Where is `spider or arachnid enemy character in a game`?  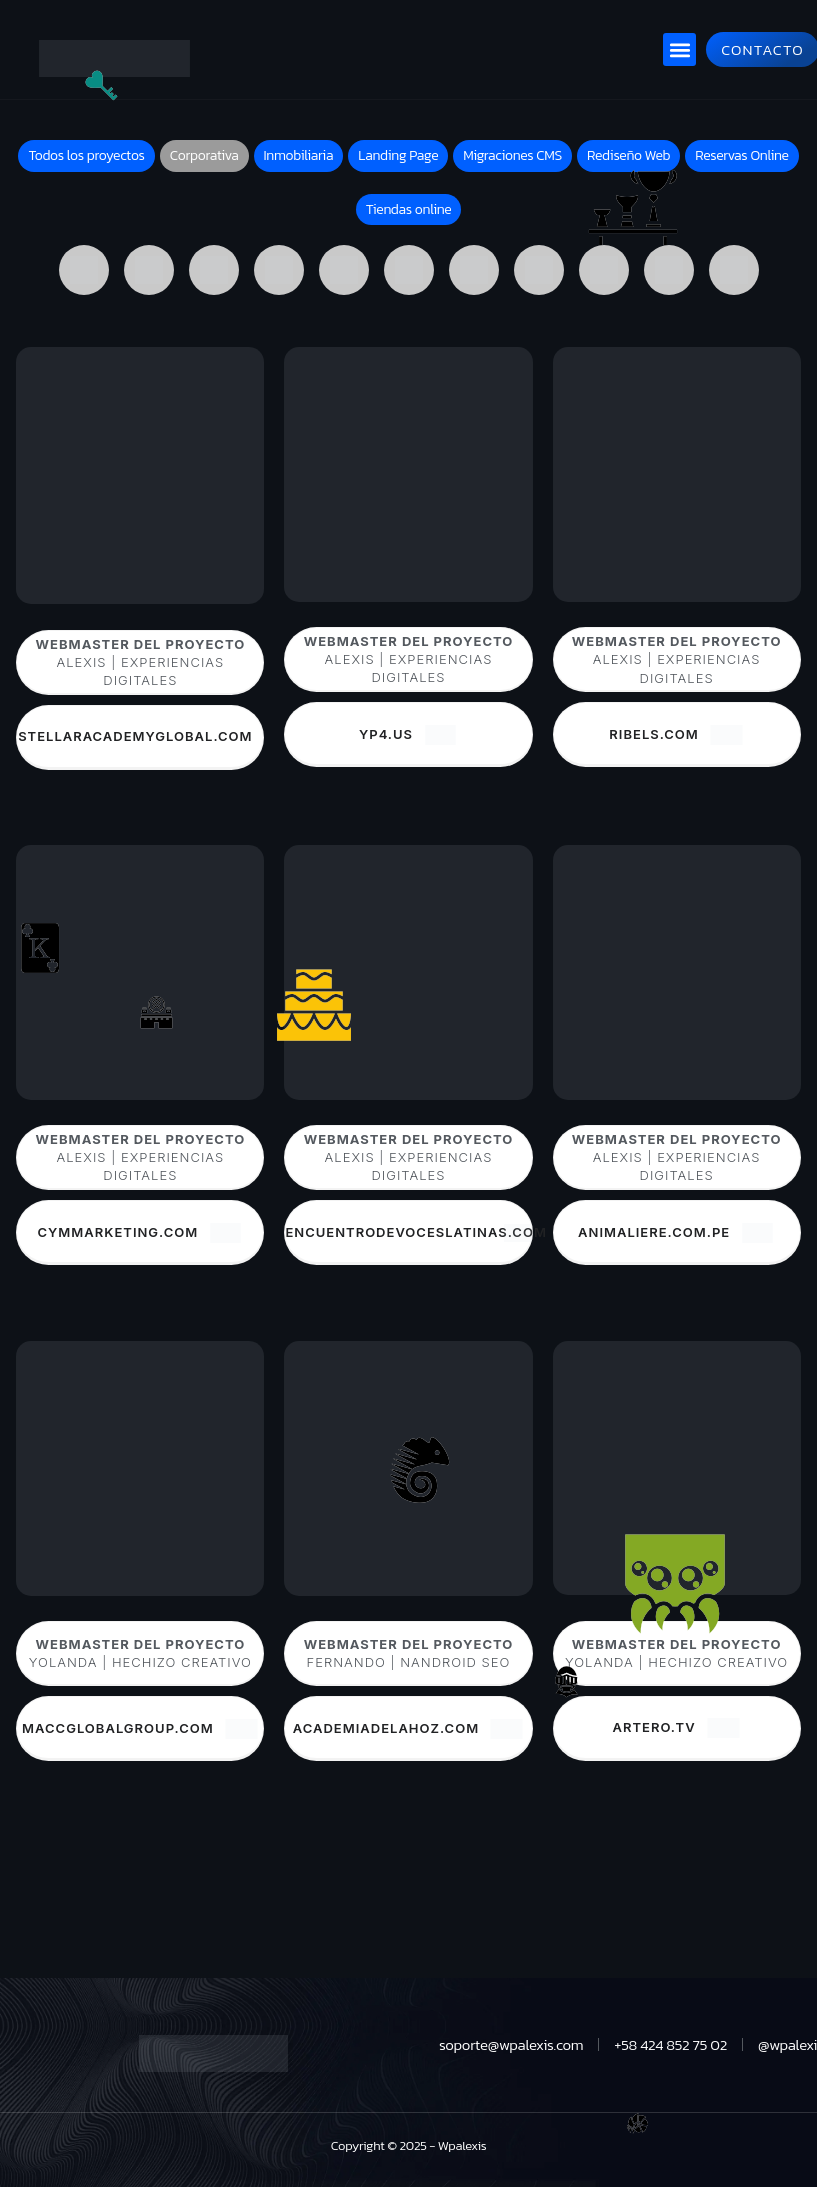
spider or arachnid enemy character in a game is located at coordinates (675, 1584).